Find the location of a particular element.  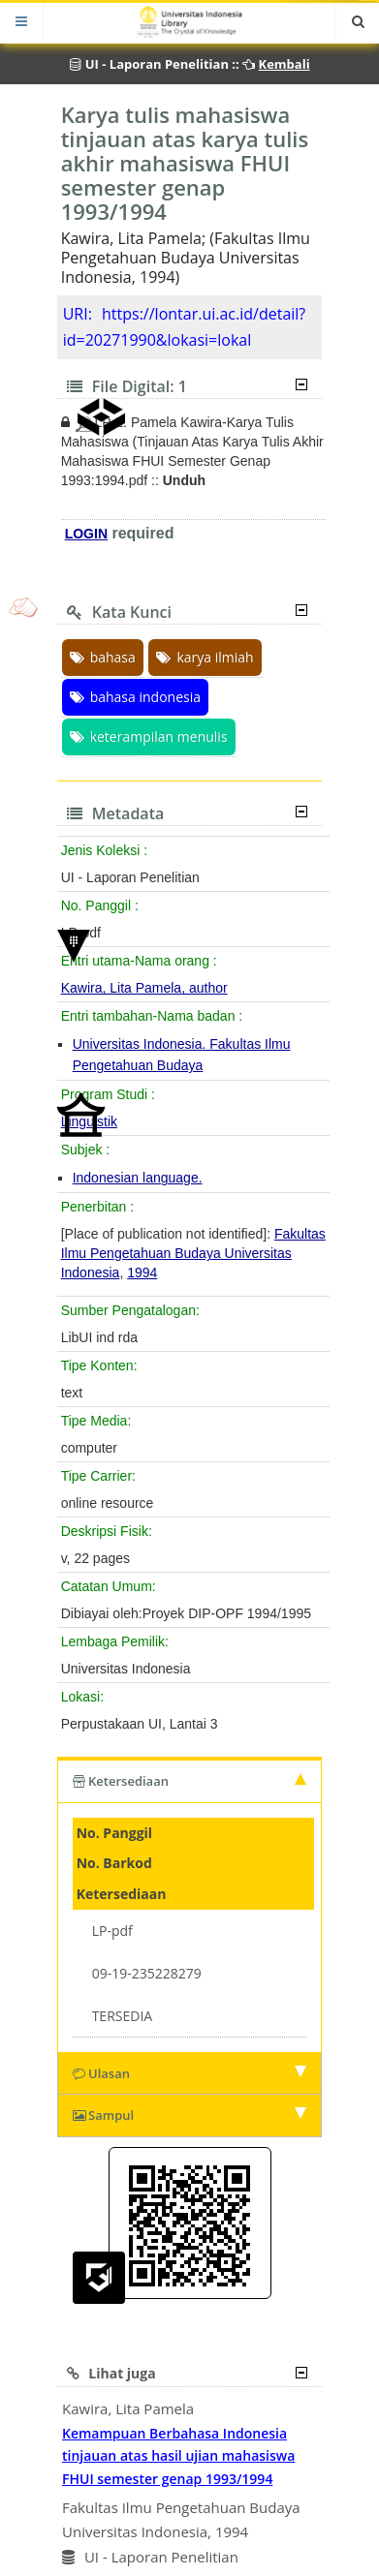

clubforce app or service logo is located at coordinates (99, 2278).